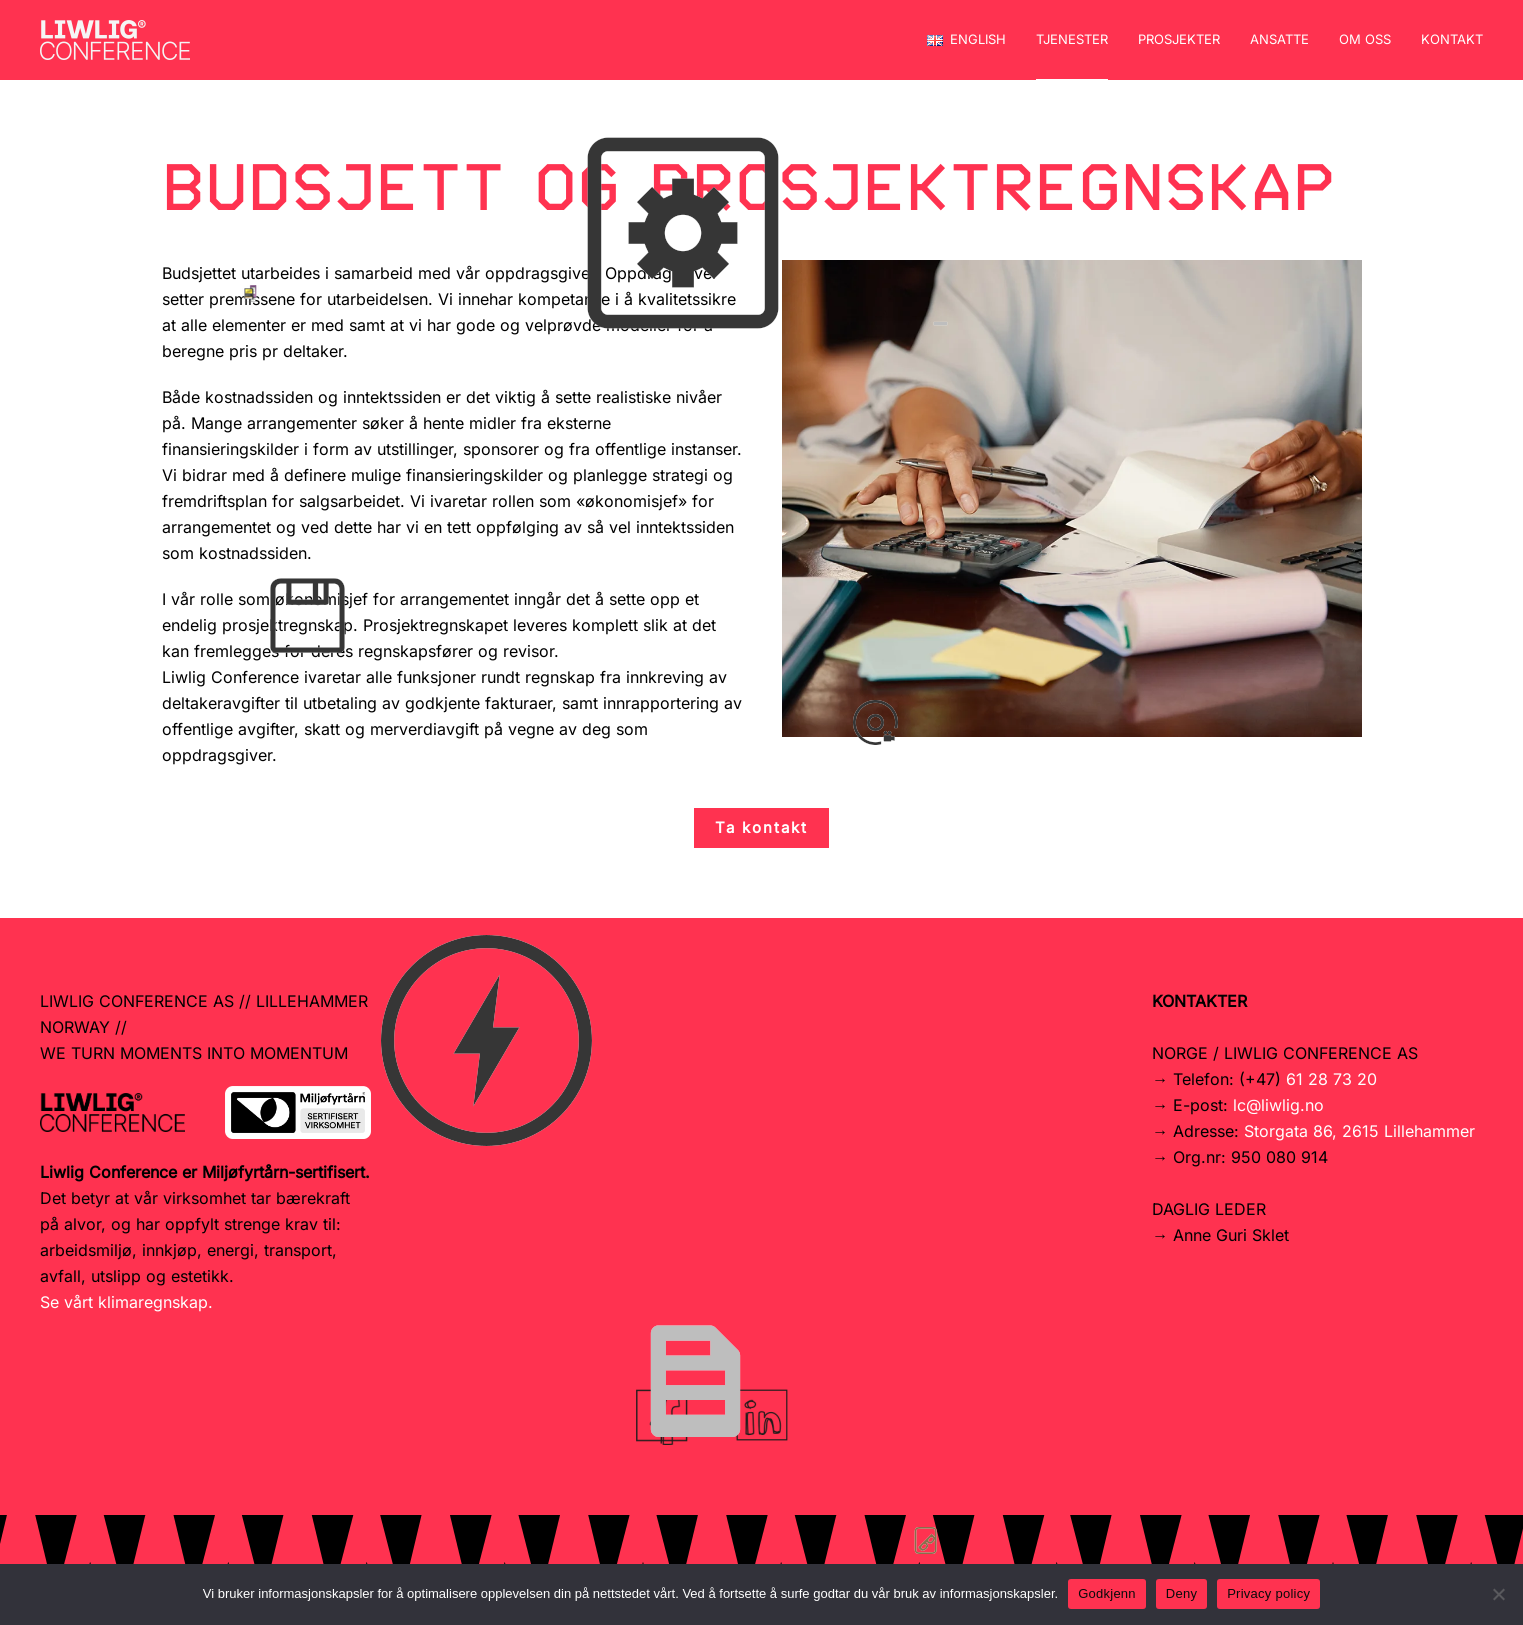 This screenshot has width=1523, height=1625. Describe the element at coordinates (251, 294) in the screenshot. I see `access removable storage devices` at that location.